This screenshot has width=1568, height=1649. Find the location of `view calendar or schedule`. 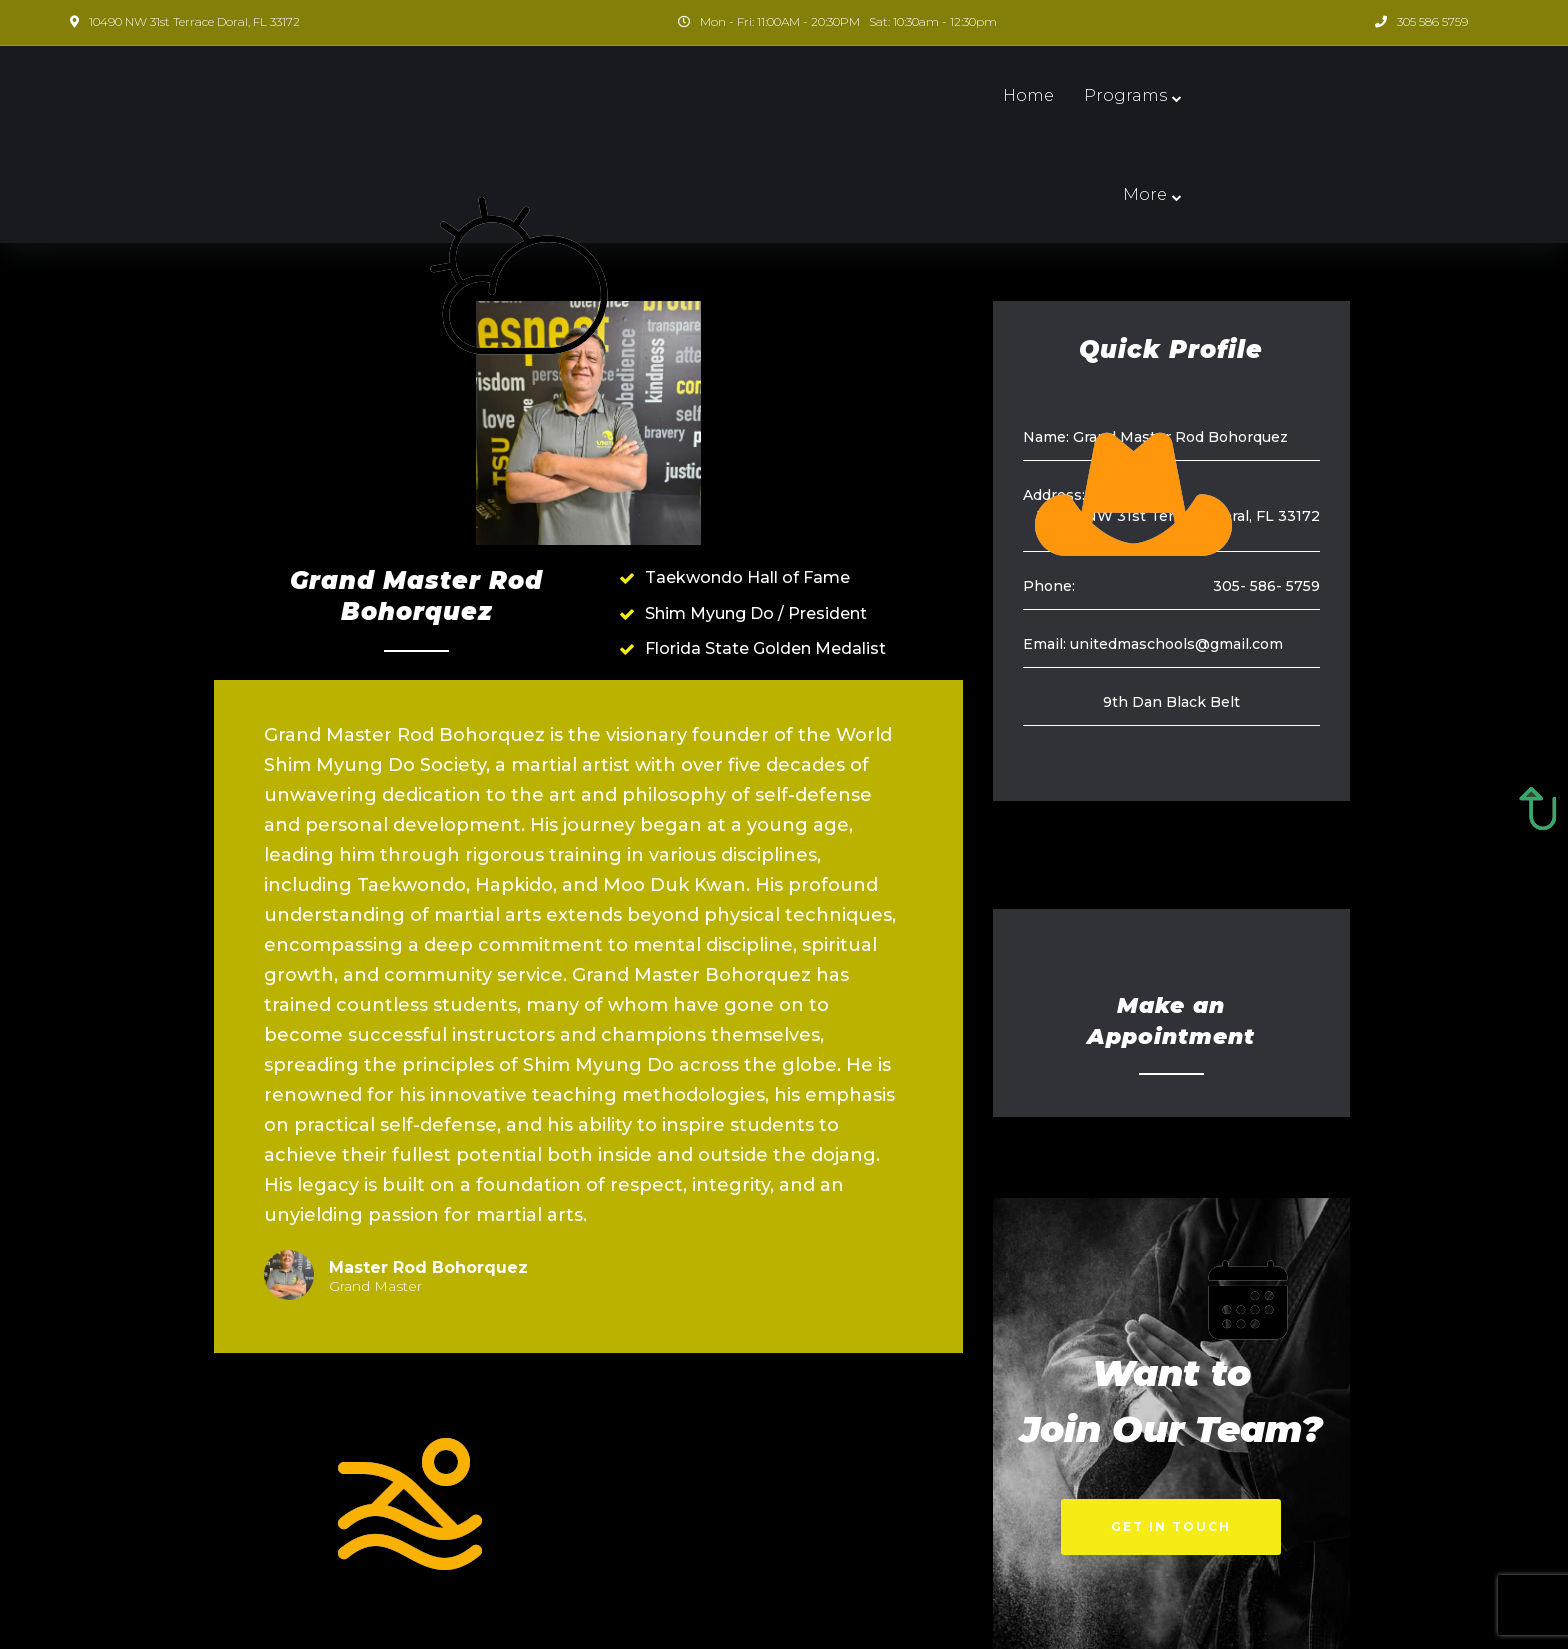

view calendar or schedule is located at coordinates (1248, 1300).